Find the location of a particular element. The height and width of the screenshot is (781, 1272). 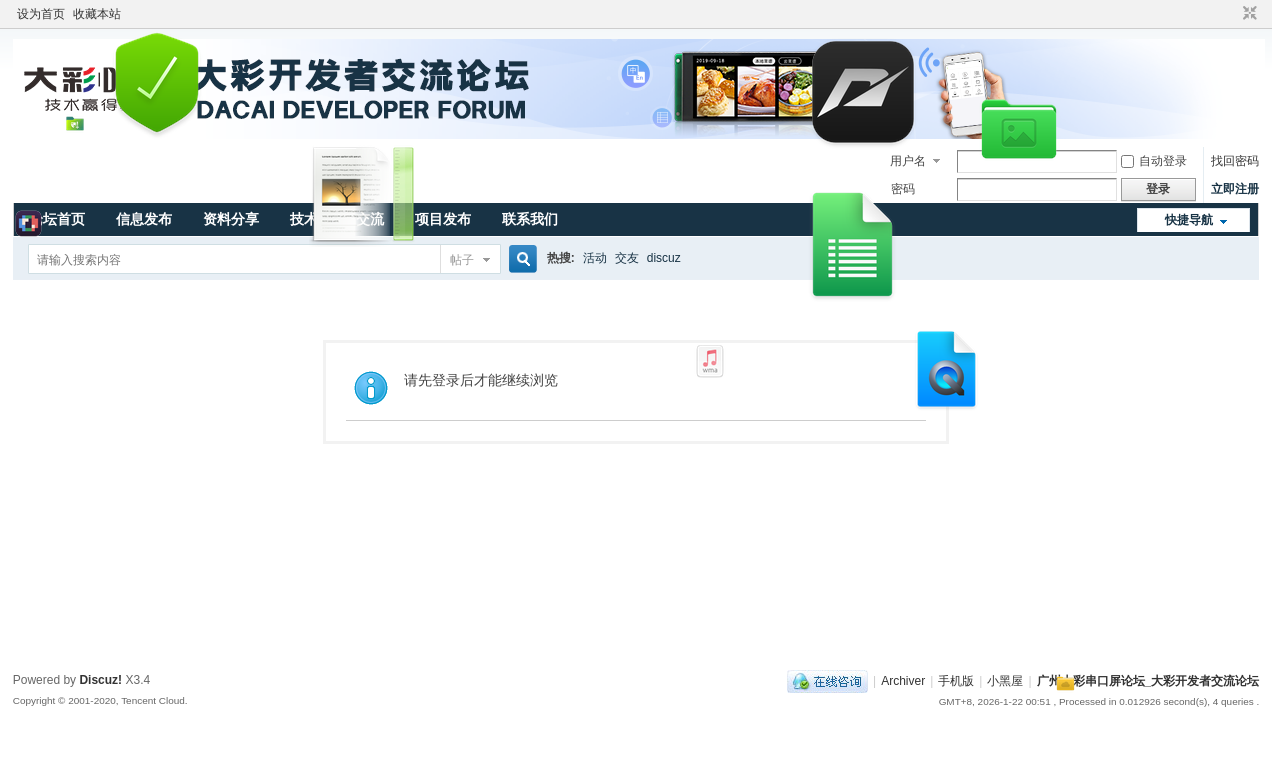

google forms file or document is located at coordinates (852, 246).